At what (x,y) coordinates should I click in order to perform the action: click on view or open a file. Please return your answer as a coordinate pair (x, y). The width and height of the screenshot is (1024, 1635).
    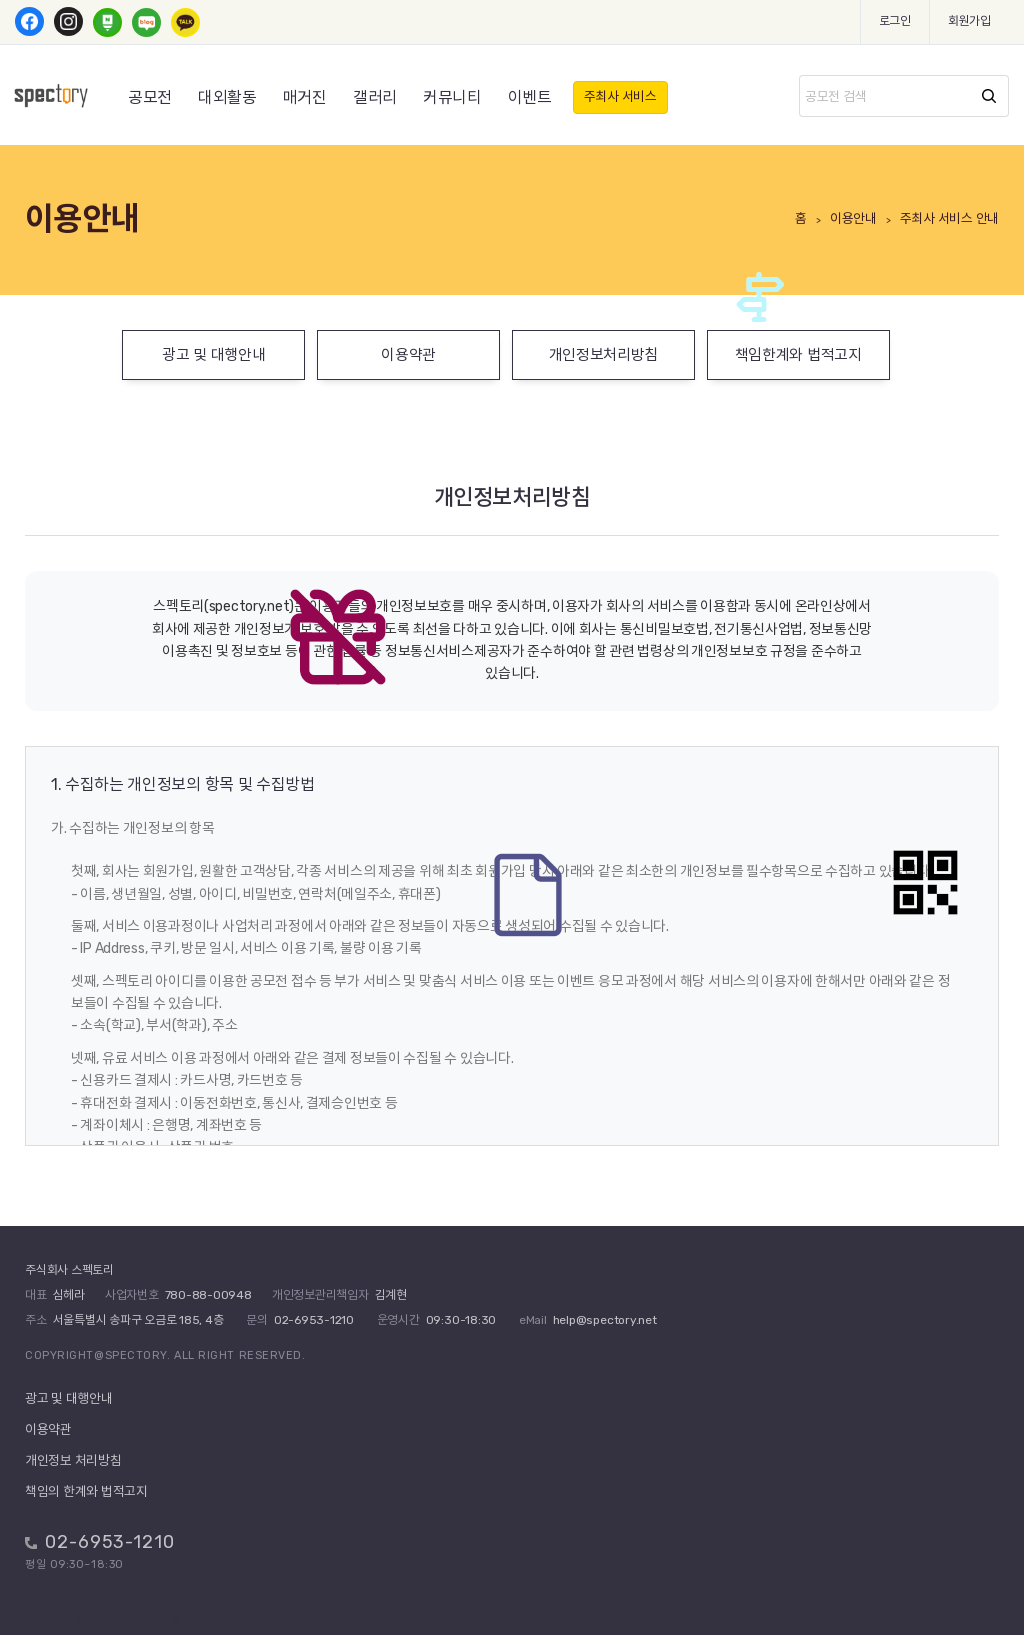
    Looking at the image, I should click on (528, 895).